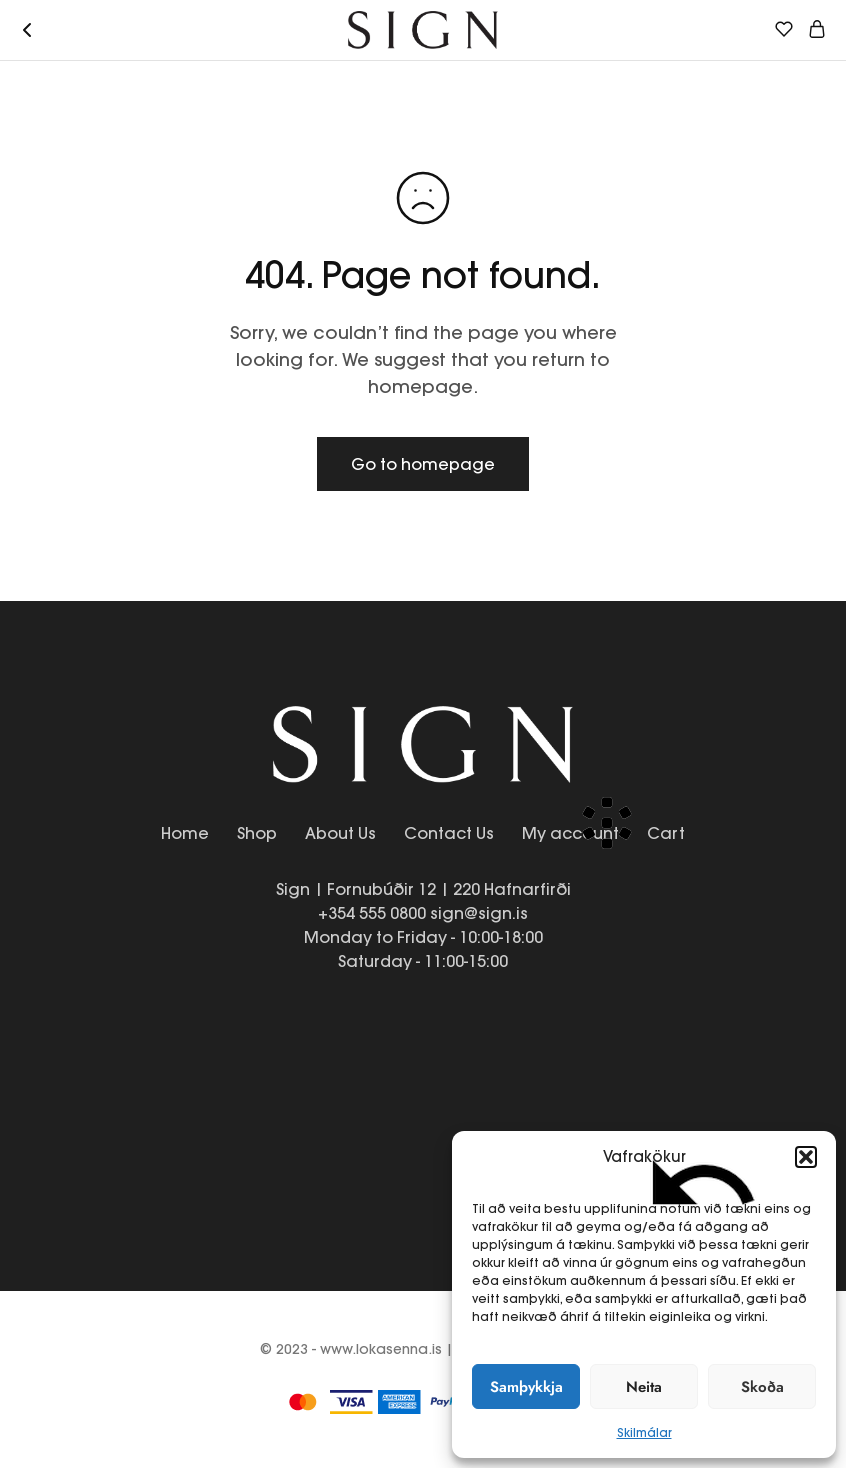  I want to click on undo the last action, so click(702, 1184).